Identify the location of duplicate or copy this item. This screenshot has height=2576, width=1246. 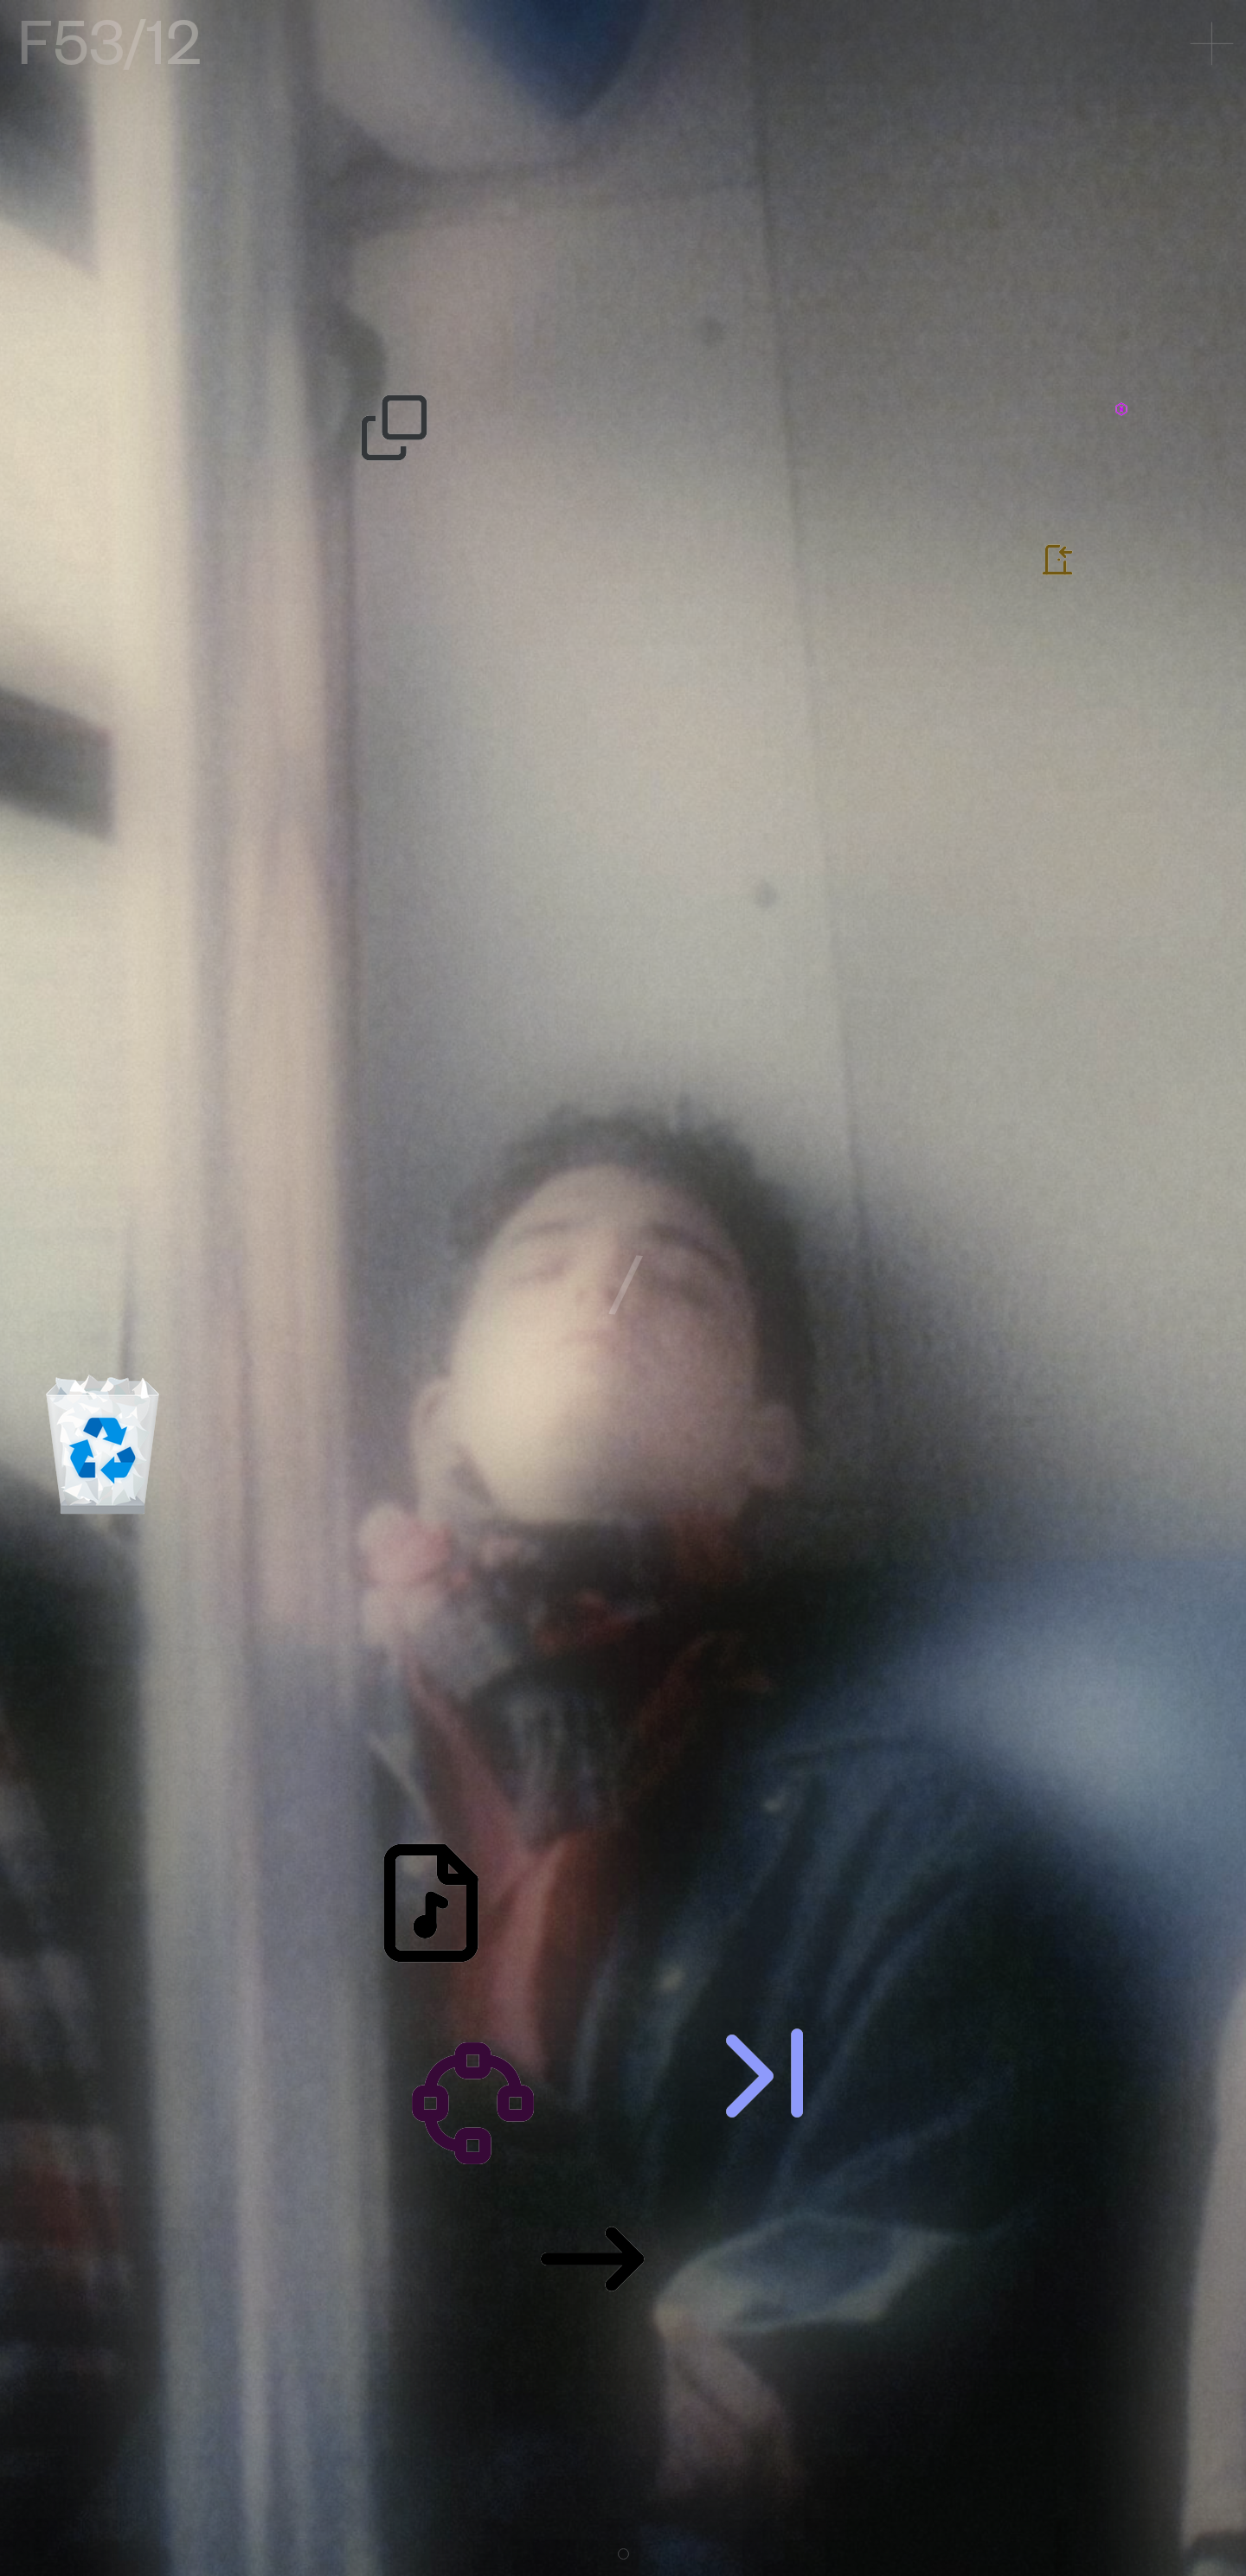
(394, 427).